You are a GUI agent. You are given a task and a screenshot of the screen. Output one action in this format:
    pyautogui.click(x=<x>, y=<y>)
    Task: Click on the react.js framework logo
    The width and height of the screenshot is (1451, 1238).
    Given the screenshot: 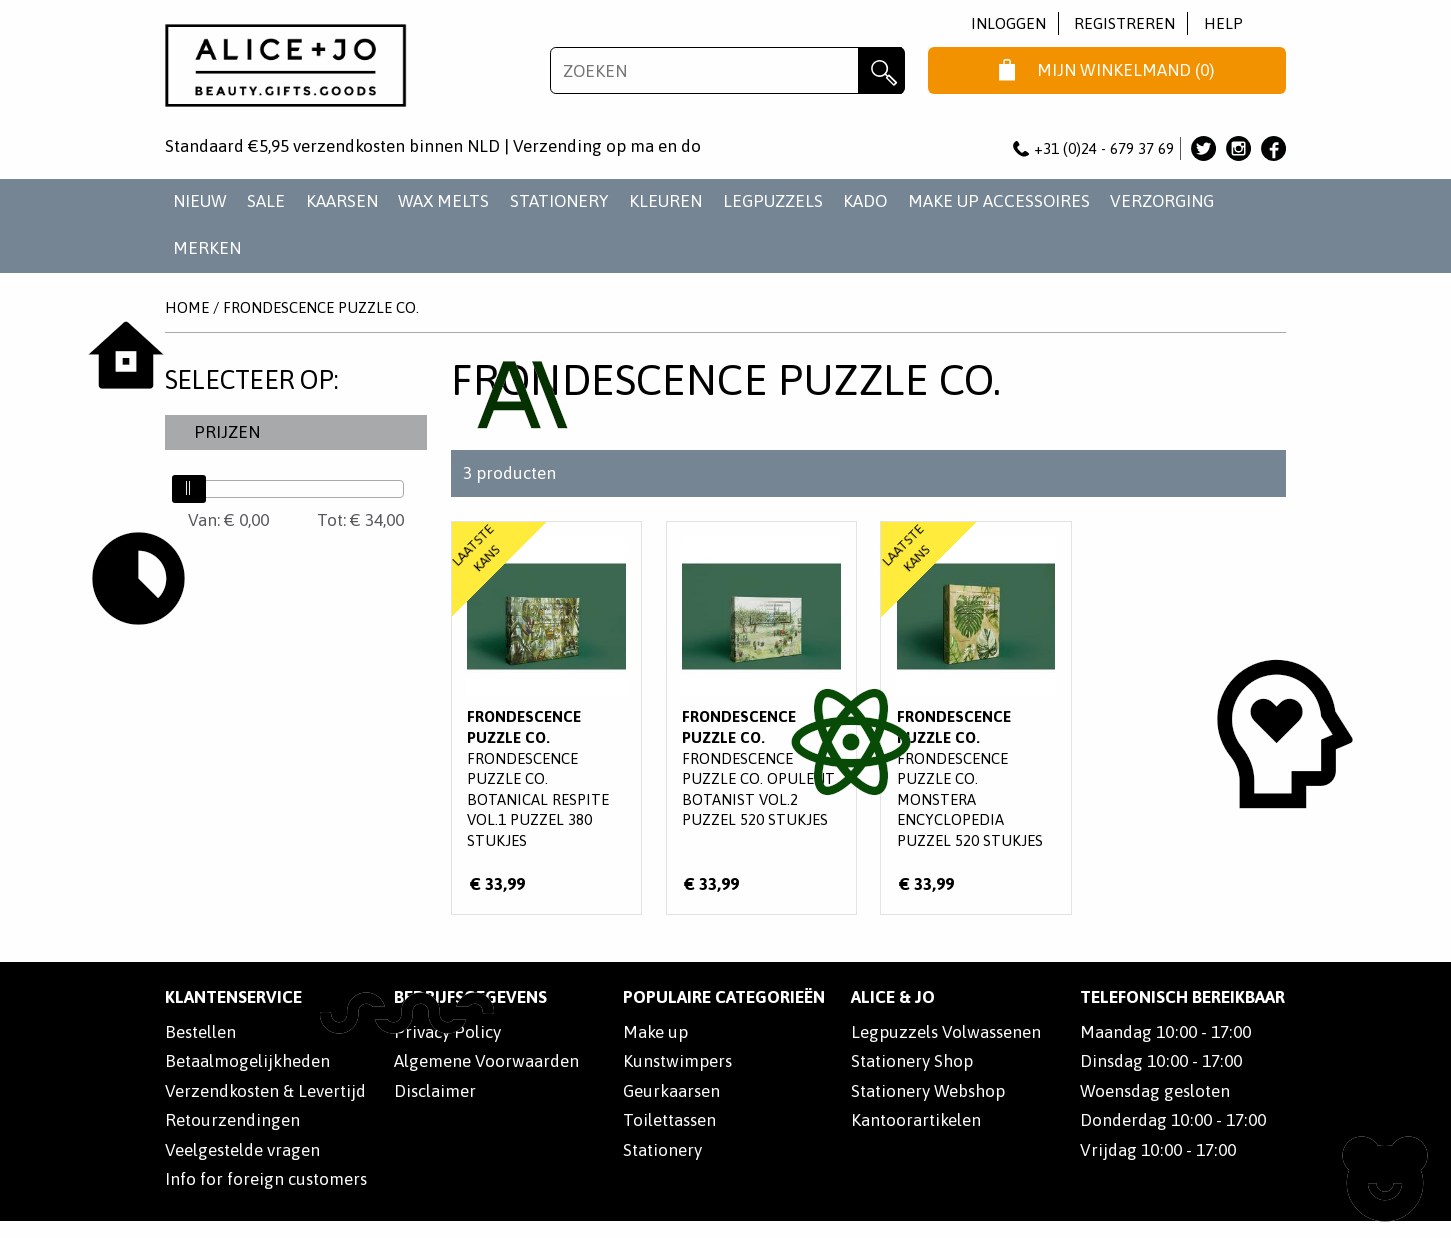 What is the action you would take?
    pyautogui.click(x=851, y=742)
    